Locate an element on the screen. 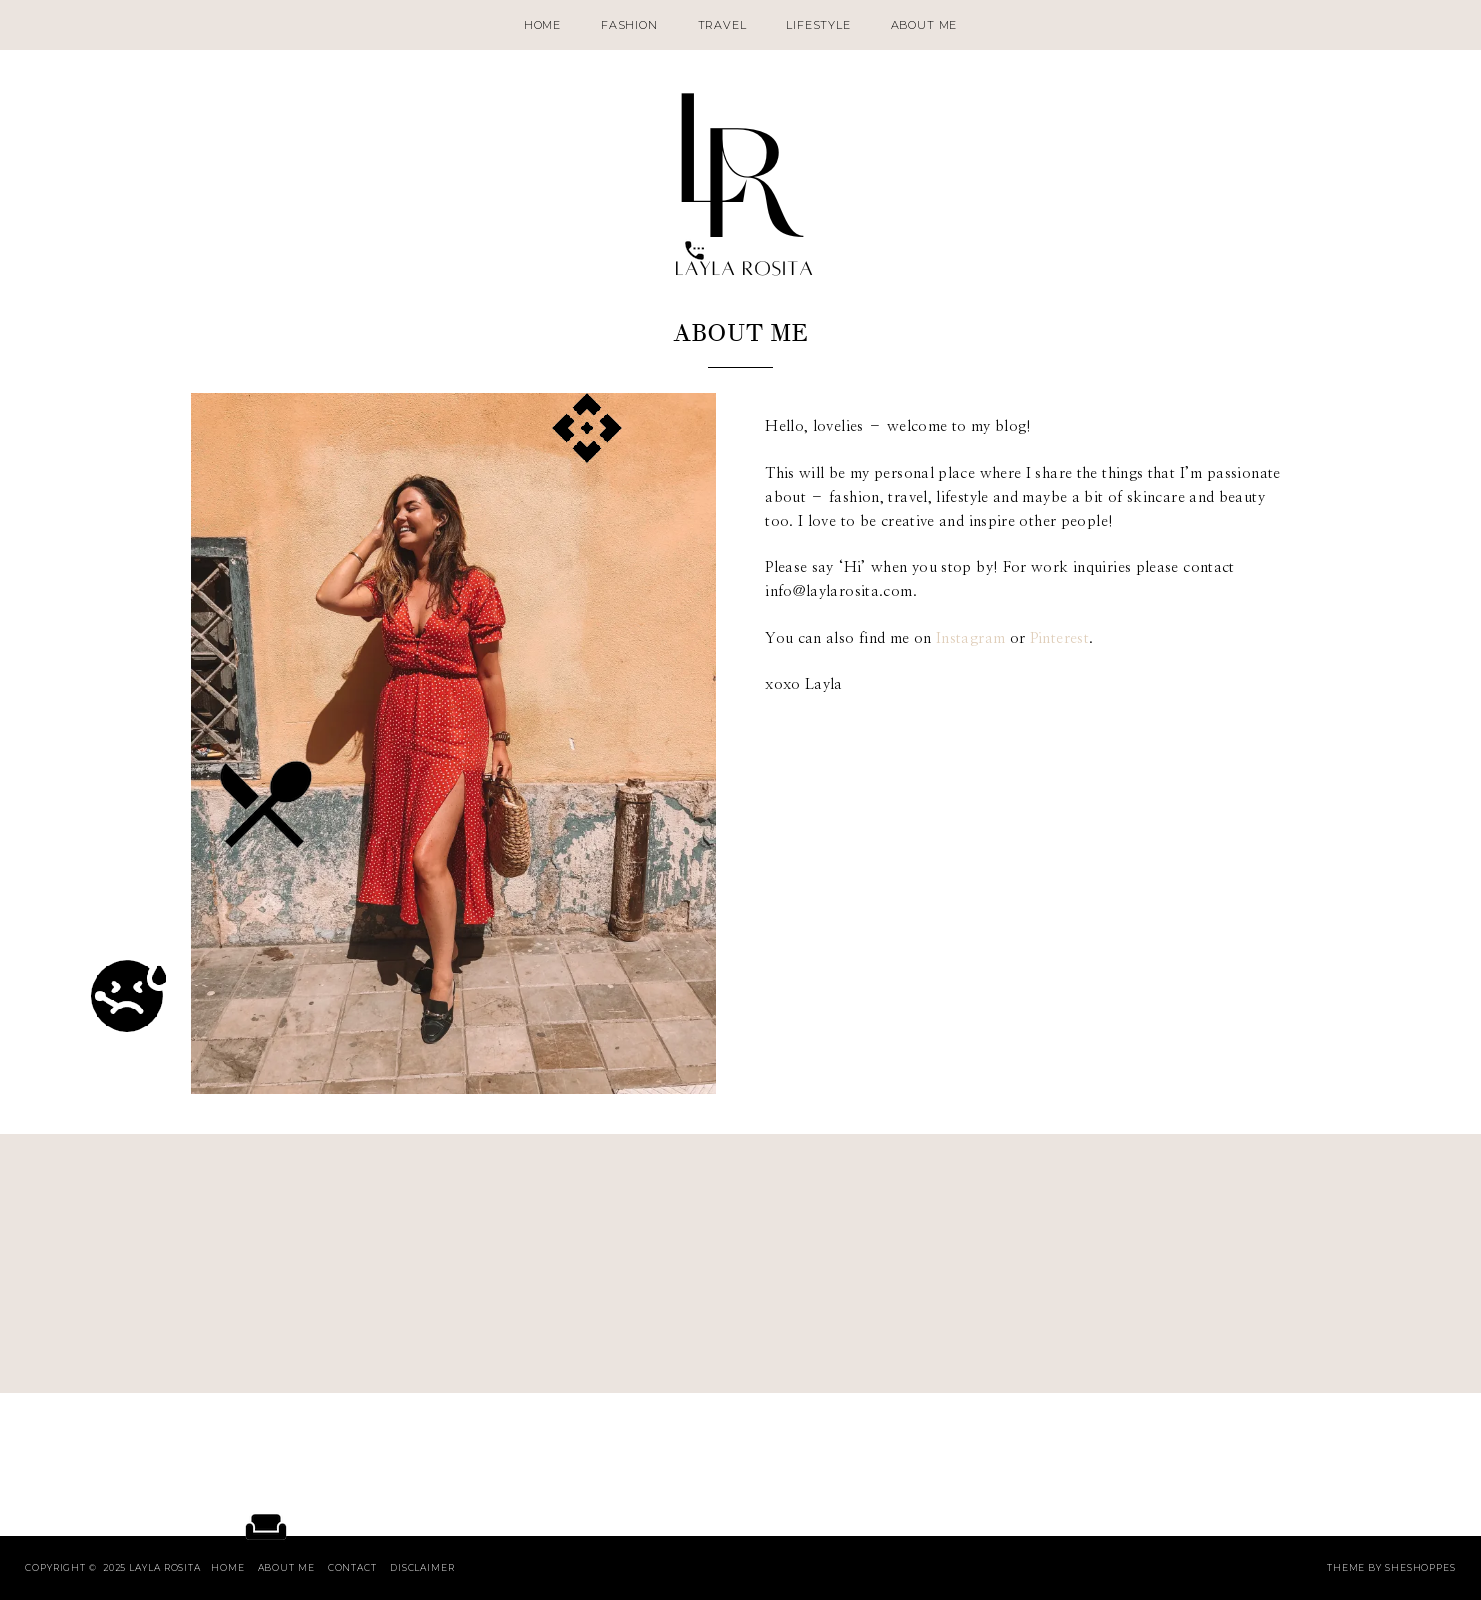  access phone or call settings is located at coordinates (694, 250).